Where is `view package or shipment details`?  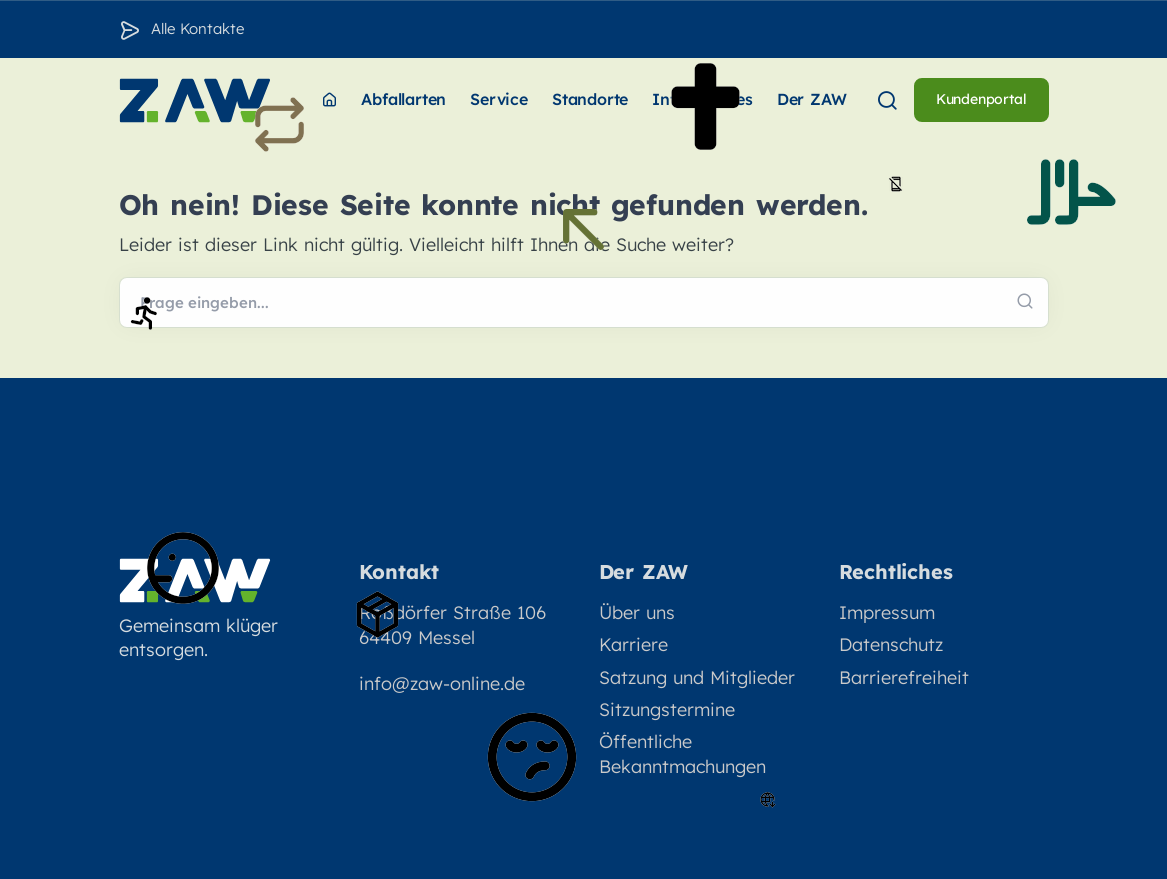
view package or shipment details is located at coordinates (377, 614).